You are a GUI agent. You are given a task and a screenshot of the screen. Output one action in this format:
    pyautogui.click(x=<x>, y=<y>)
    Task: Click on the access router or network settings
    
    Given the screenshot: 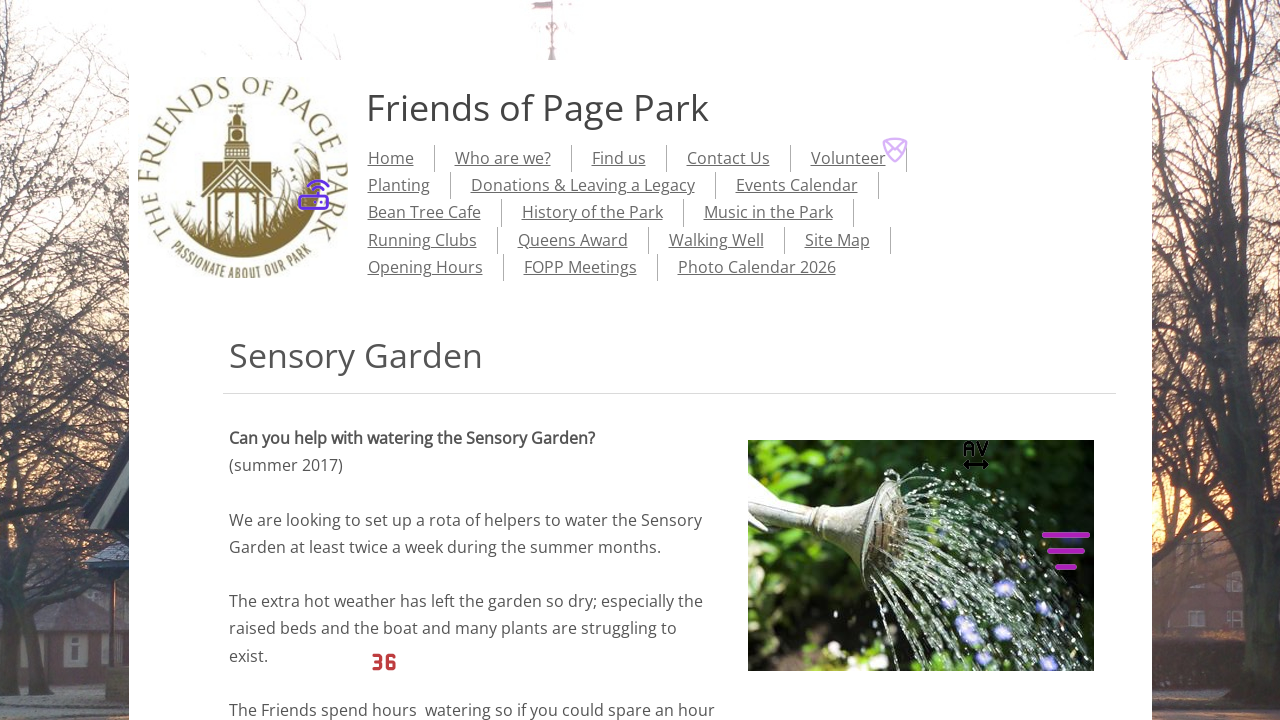 What is the action you would take?
    pyautogui.click(x=313, y=194)
    